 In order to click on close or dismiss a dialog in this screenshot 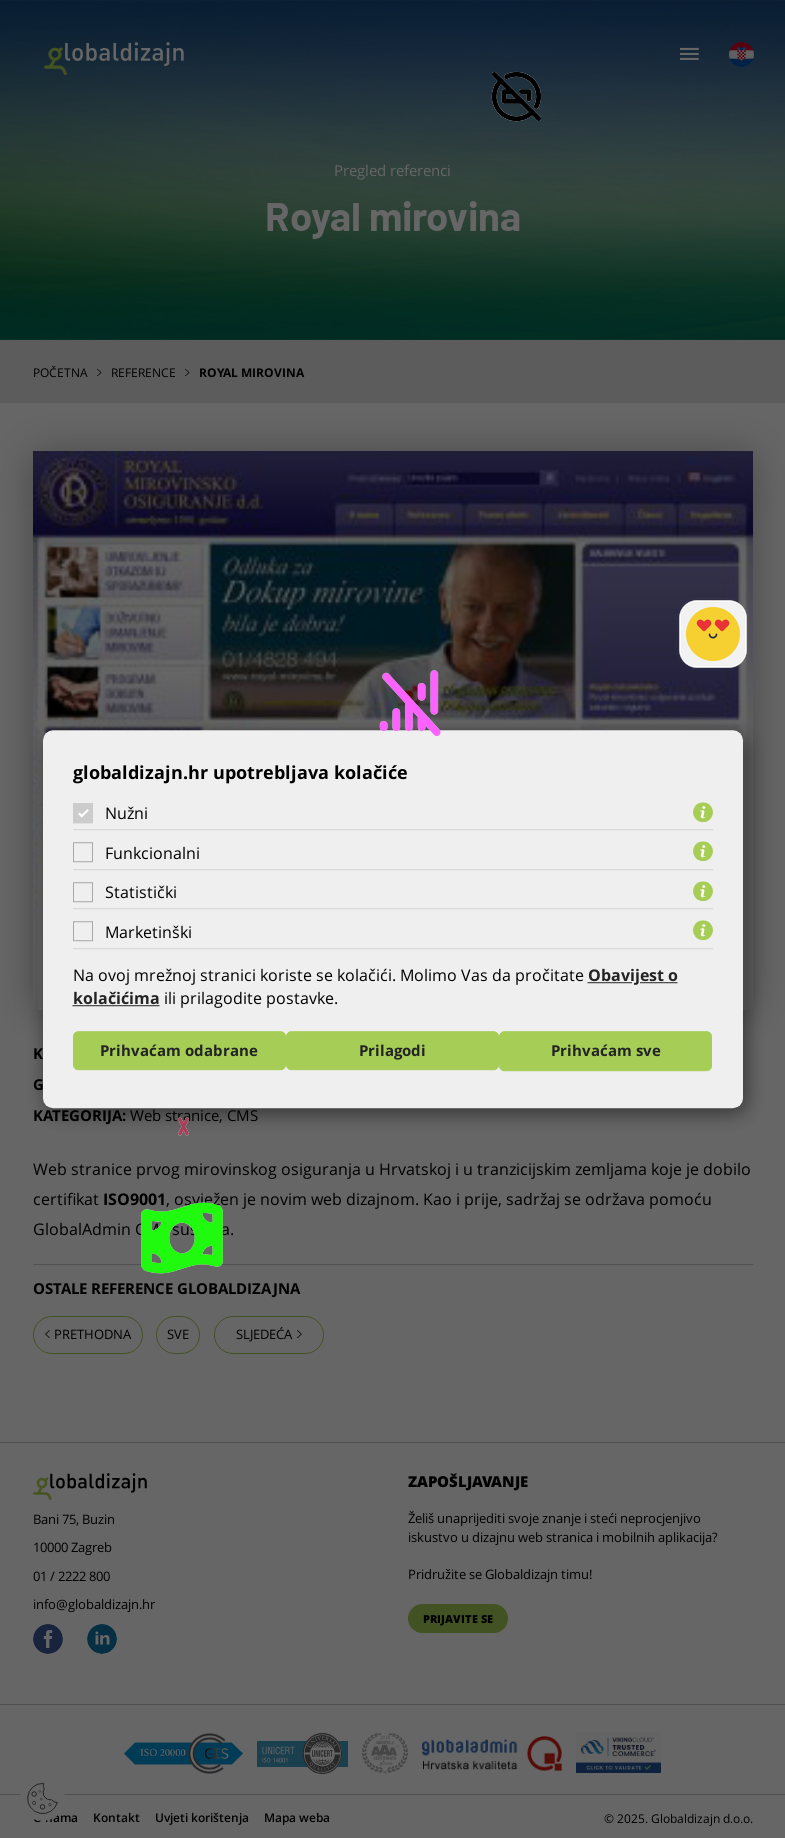, I will do `click(183, 1126)`.